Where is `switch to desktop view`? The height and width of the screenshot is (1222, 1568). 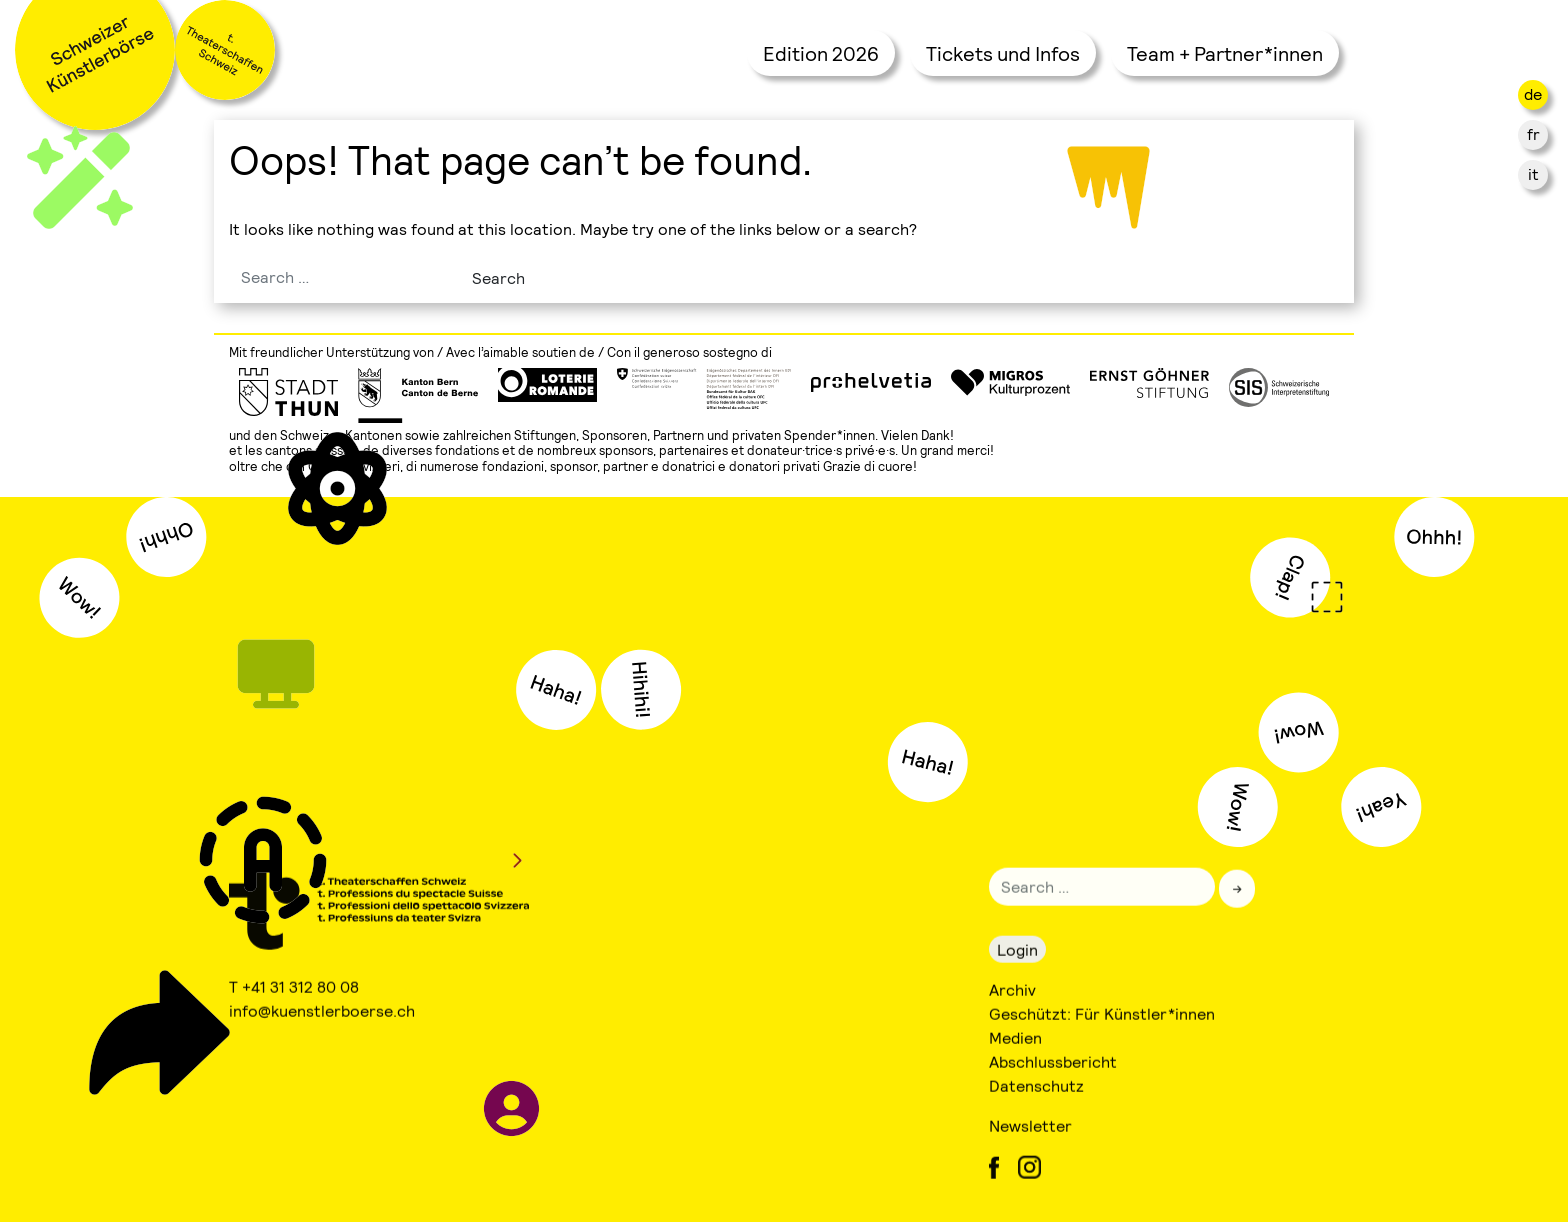 switch to desktop view is located at coordinates (276, 674).